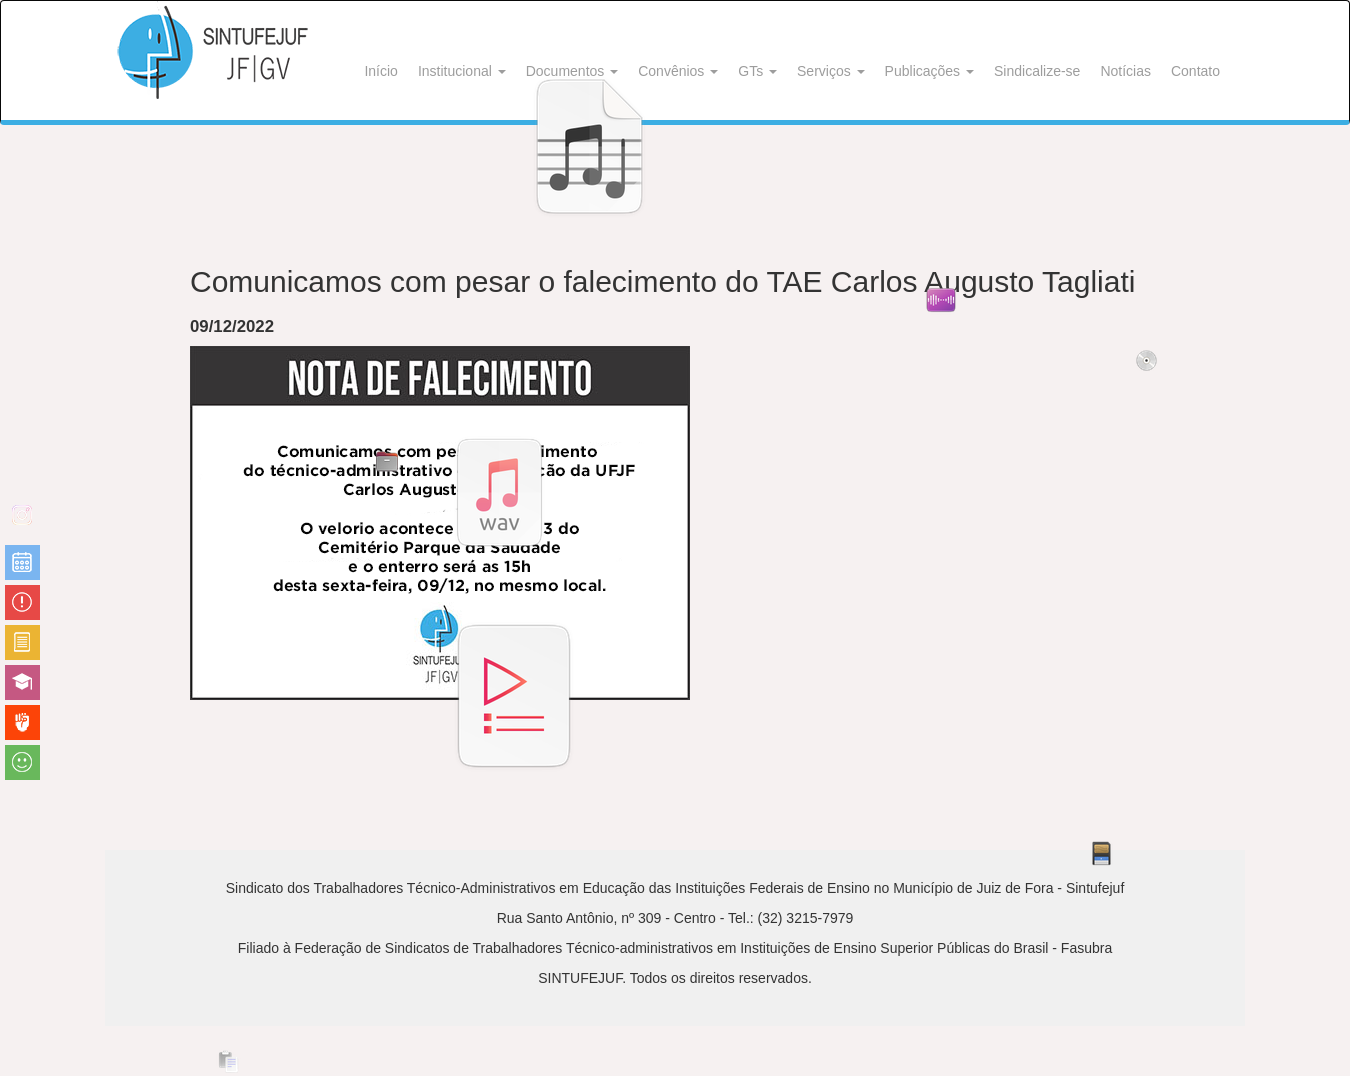  What do you see at coordinates (228, 1061) in the screenshot?
I see `paste content from clipboard` at bounding box center [228, 1061].